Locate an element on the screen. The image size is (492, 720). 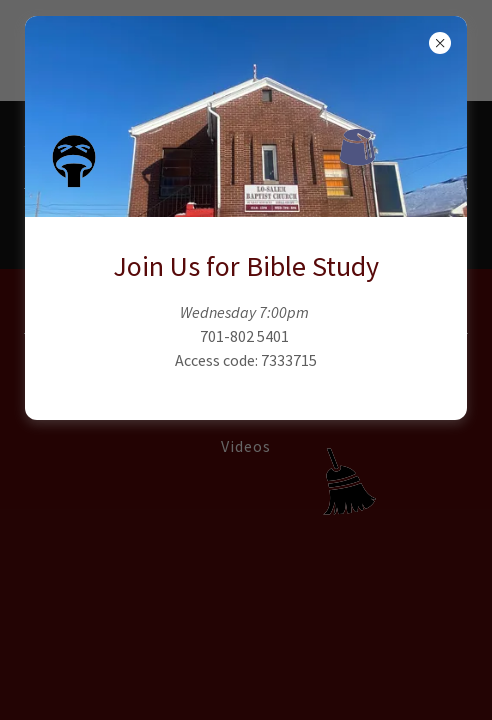
select fez hat accessory for avatar is located at coordinates (357, 147).